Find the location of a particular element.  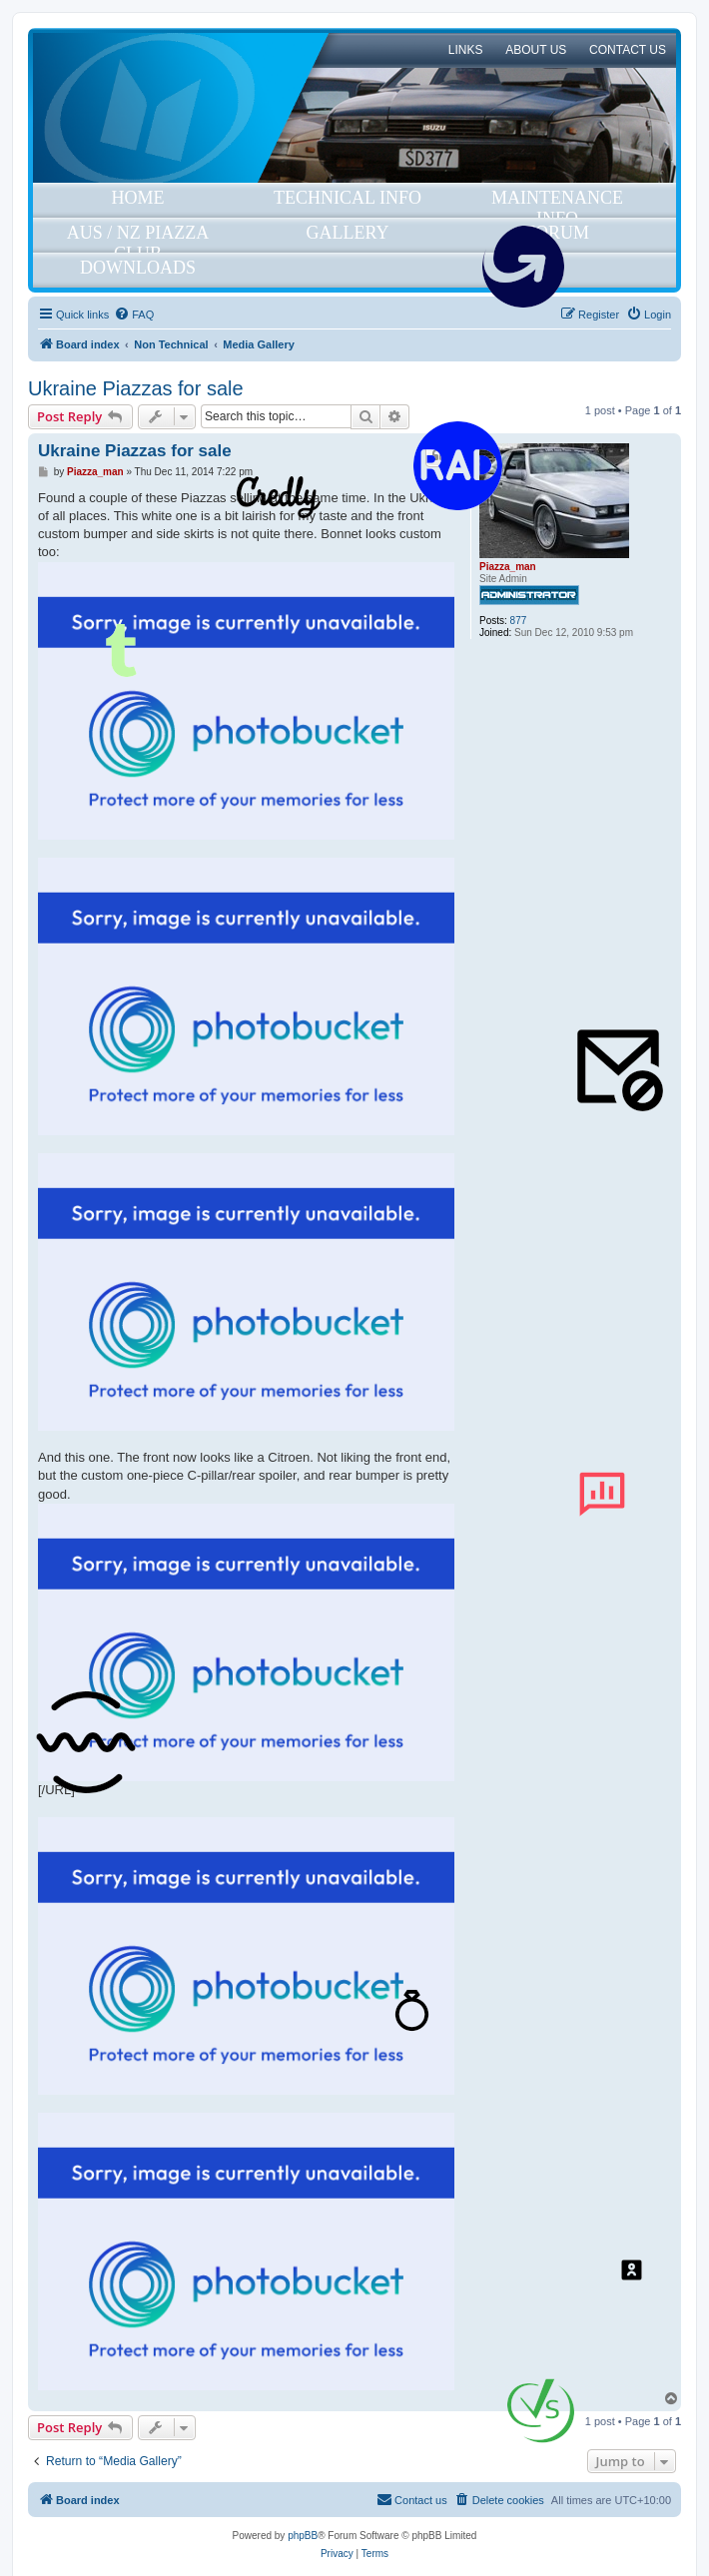

open the MoneyGram app is located at coordinates (523, 267).